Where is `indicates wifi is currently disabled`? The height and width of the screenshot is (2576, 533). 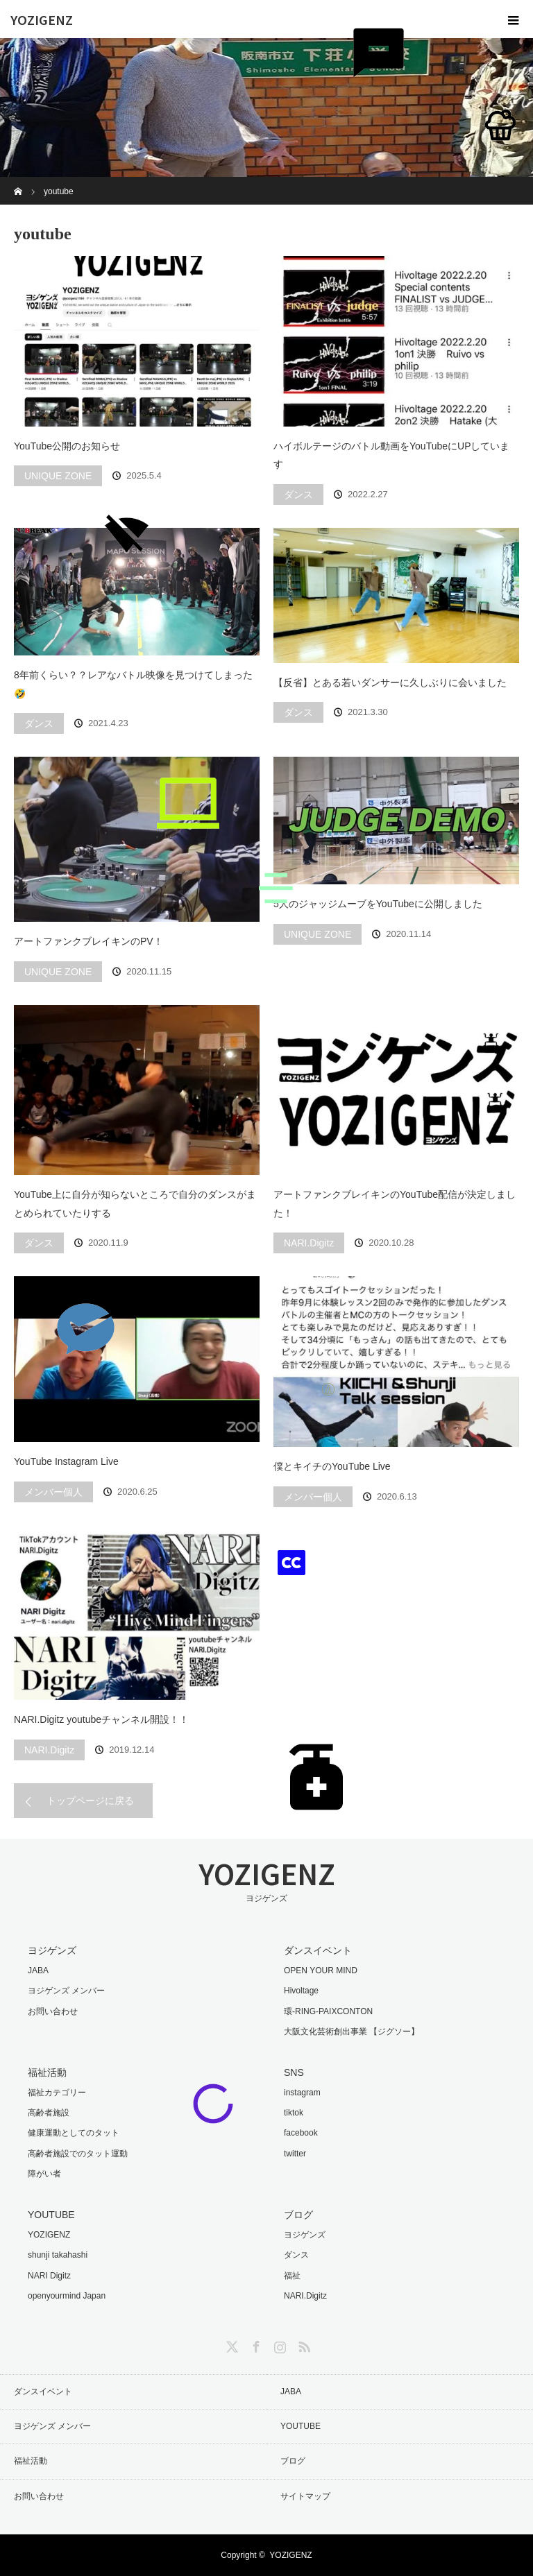
indicates wifi is currently disabled is located at coordinates (126, 535).